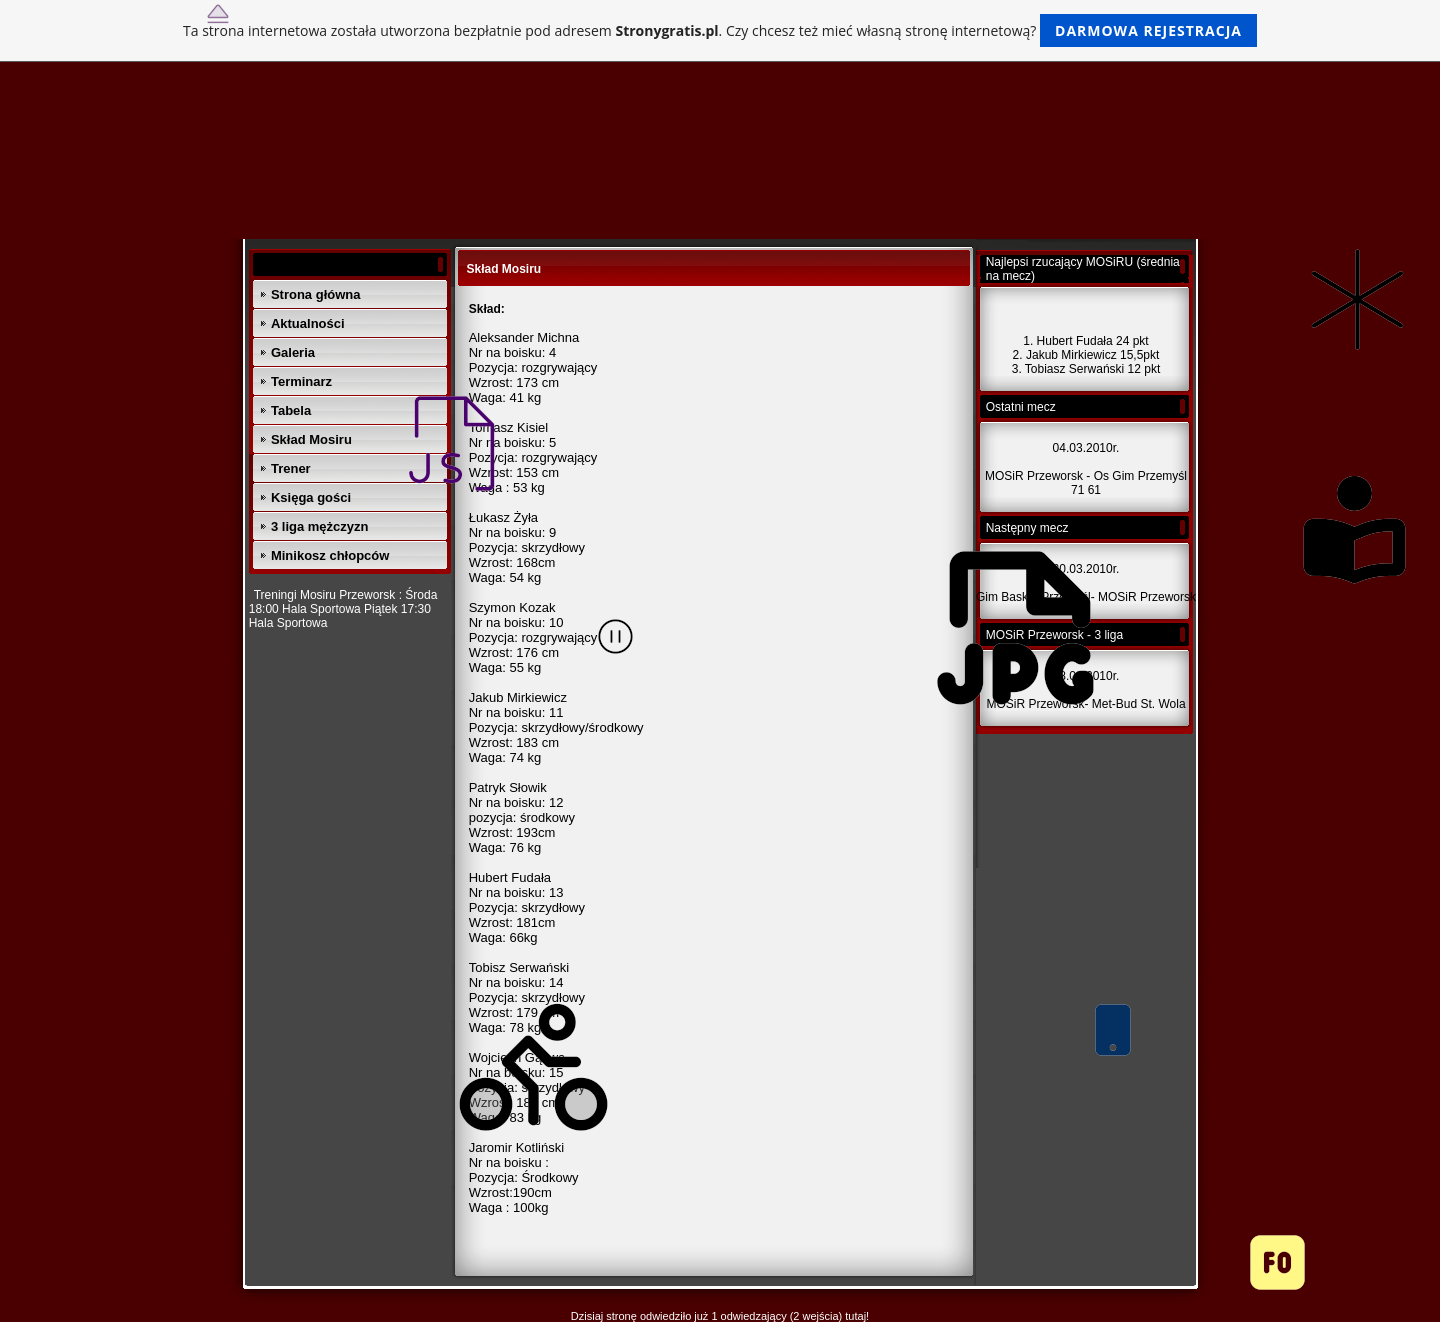 This screenshot has width=1440, height=1322. What do you see at coordinates (454, 443) in the screenshot?
I see `a javascript file in your project` at bounding box center [454, 443].